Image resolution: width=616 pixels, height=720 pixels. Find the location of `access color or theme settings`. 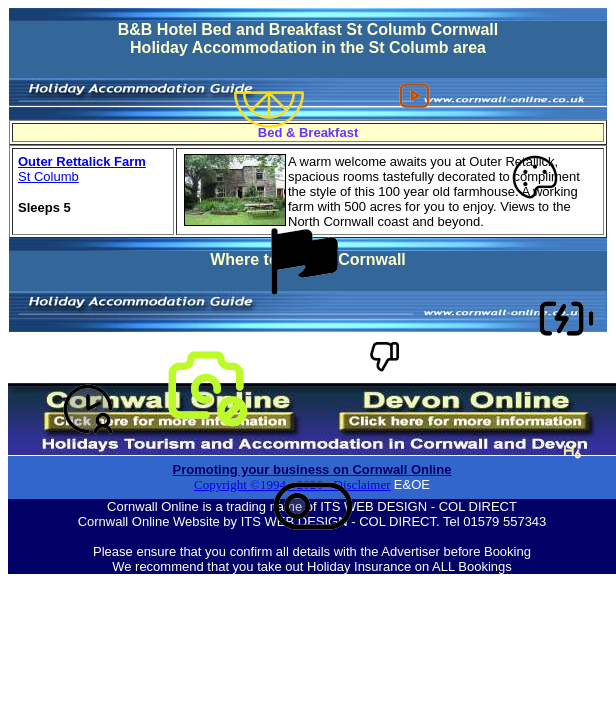

access color or theme settings is located at coordinates (535, 178).